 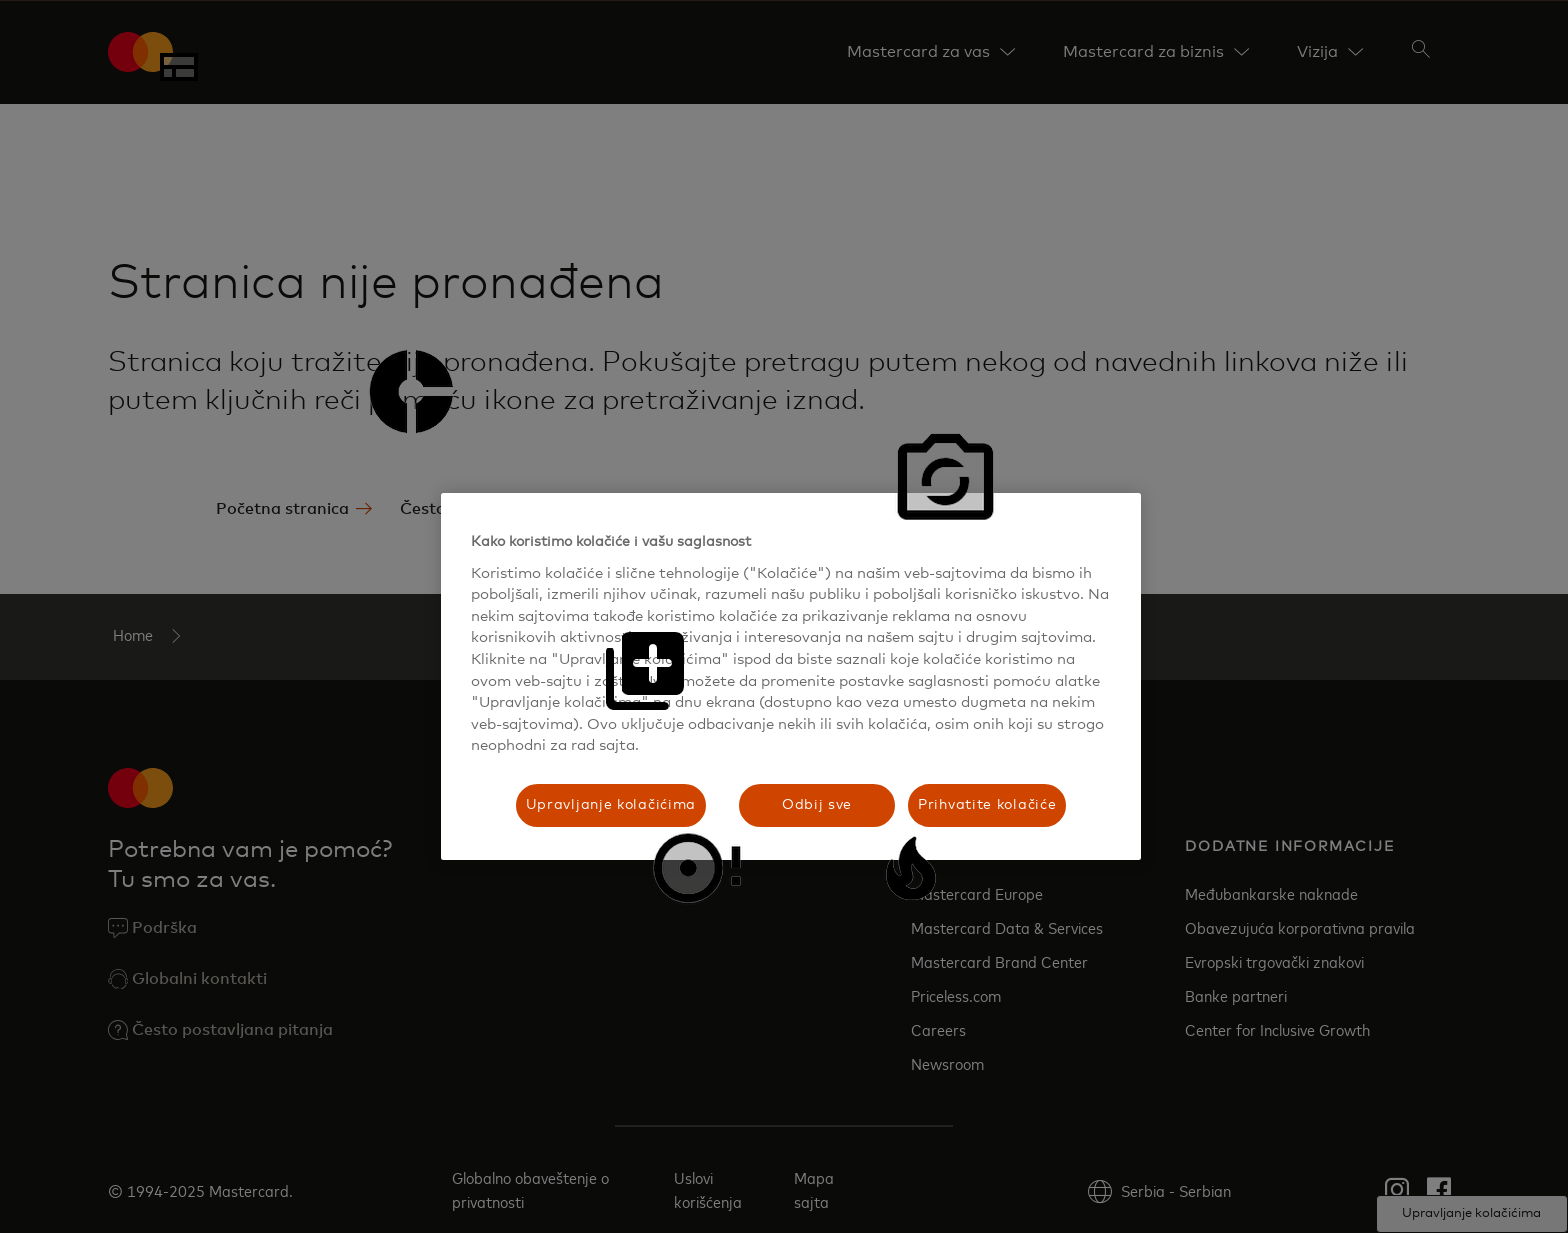 What do you see at coordinates (697, 868) in the screenshot?
I see `indicates storage disc is full` at bounding box center [697, 868].